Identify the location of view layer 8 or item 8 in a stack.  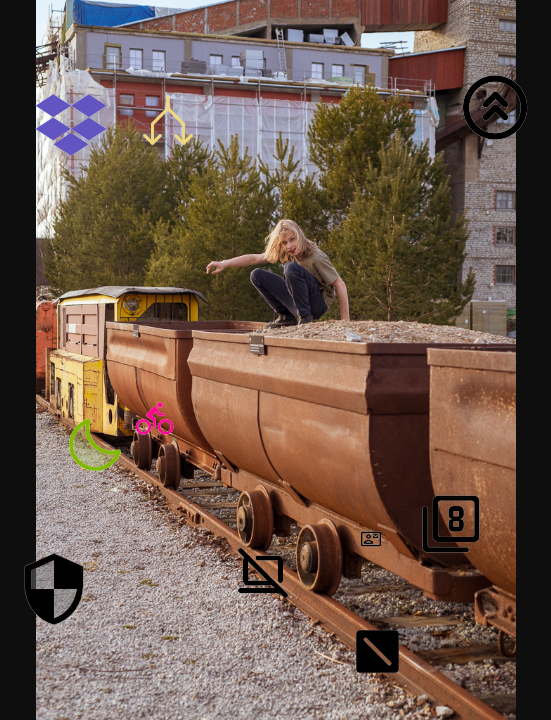
(451, 524).